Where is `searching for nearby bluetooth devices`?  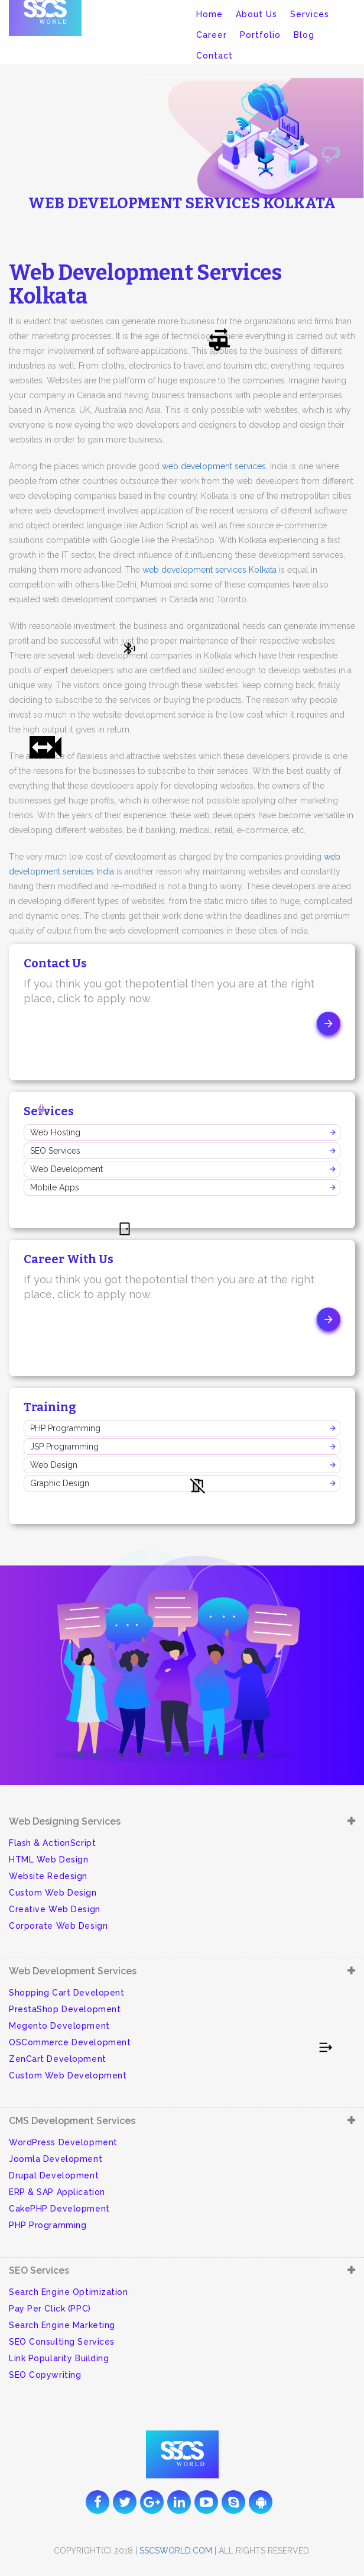 searching for nearby bluetooth devices is located at coordinates (129, 648).